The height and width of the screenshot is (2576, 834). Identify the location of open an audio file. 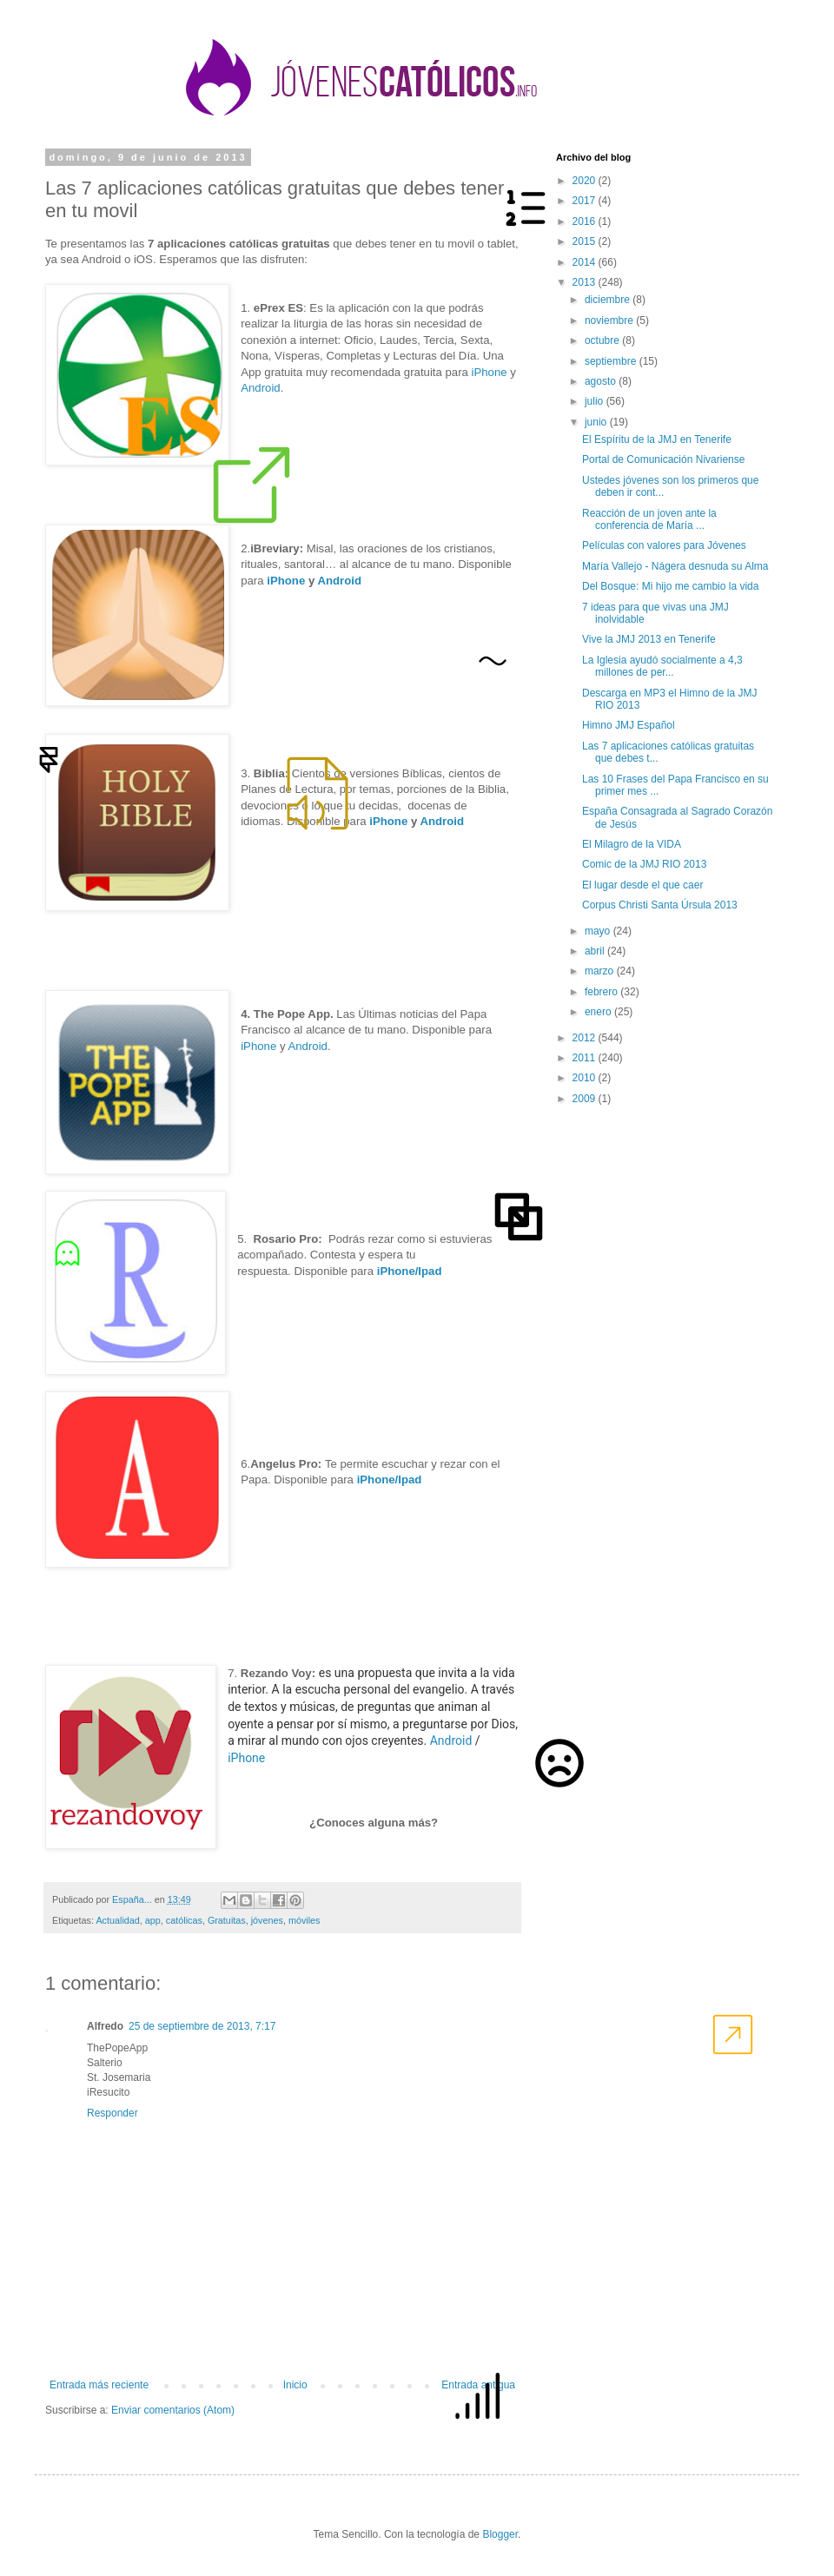
(317, 793).